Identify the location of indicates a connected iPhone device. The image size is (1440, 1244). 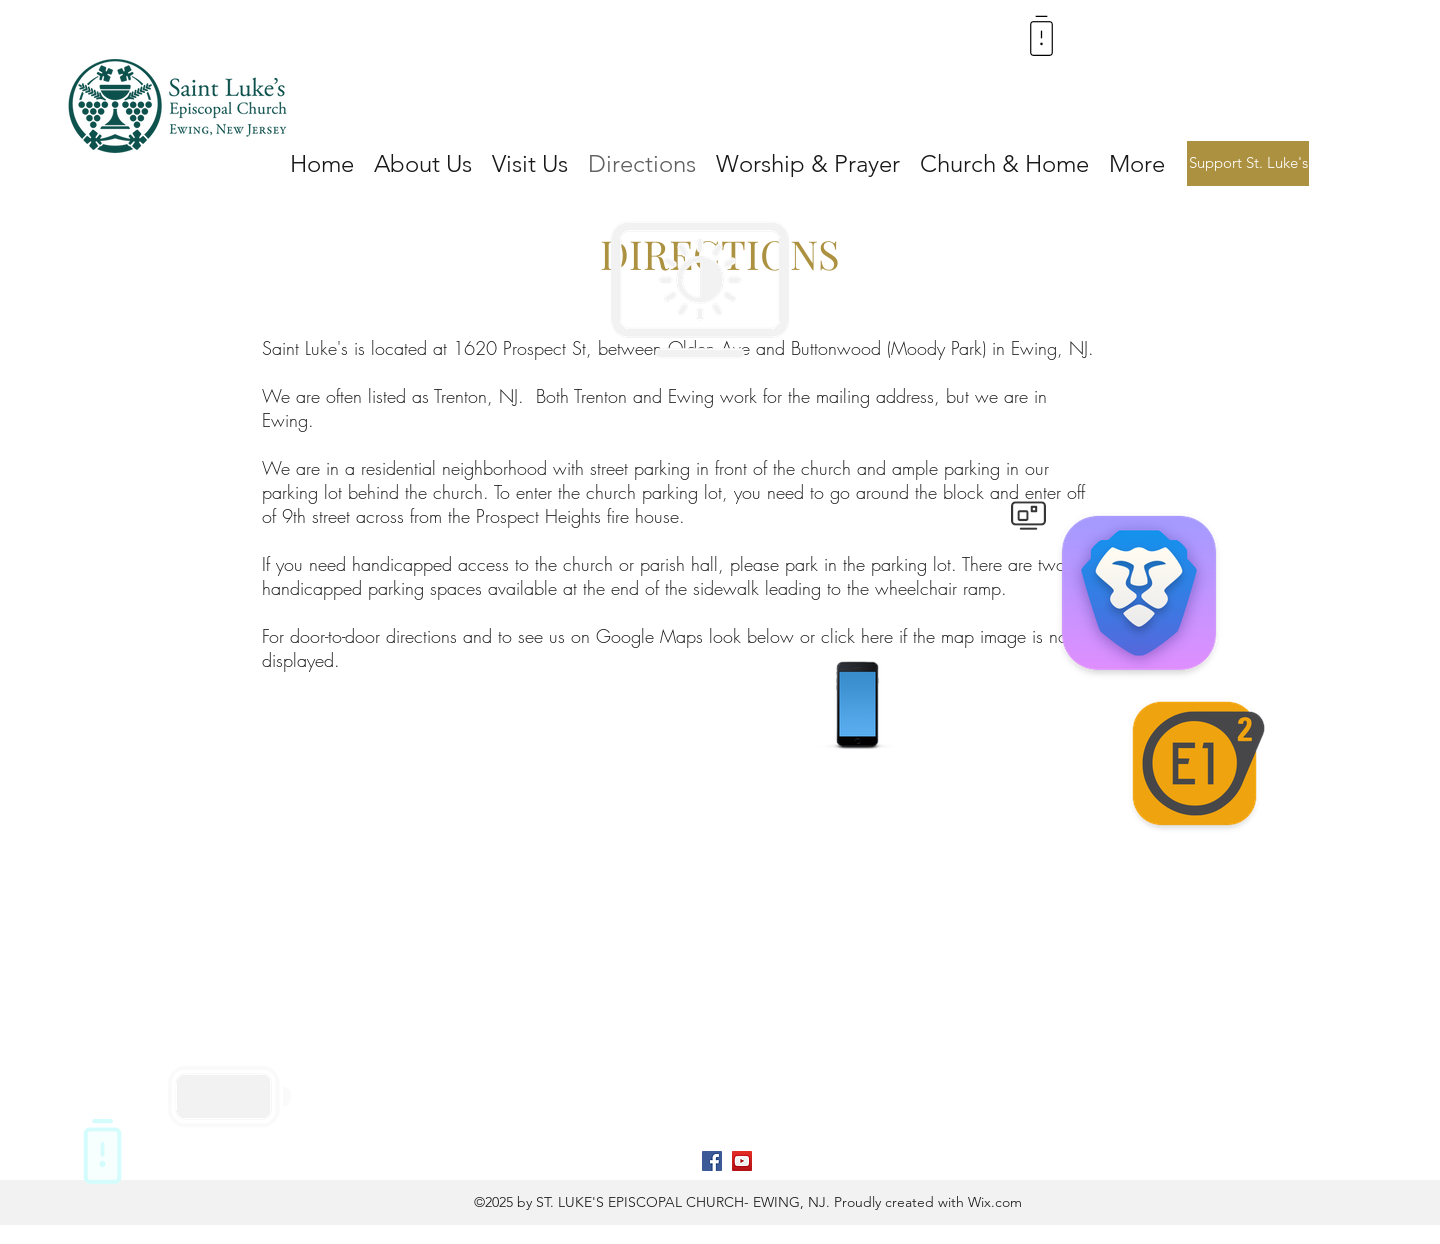
(857, 705).